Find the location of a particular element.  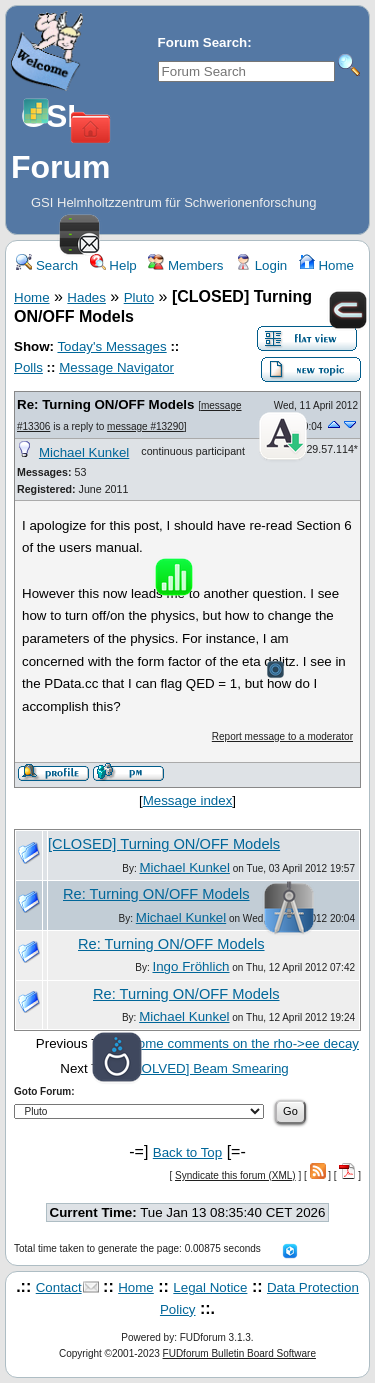

launch quadrapassel tetris-style puzzle game is located at coordinates (36, 111).